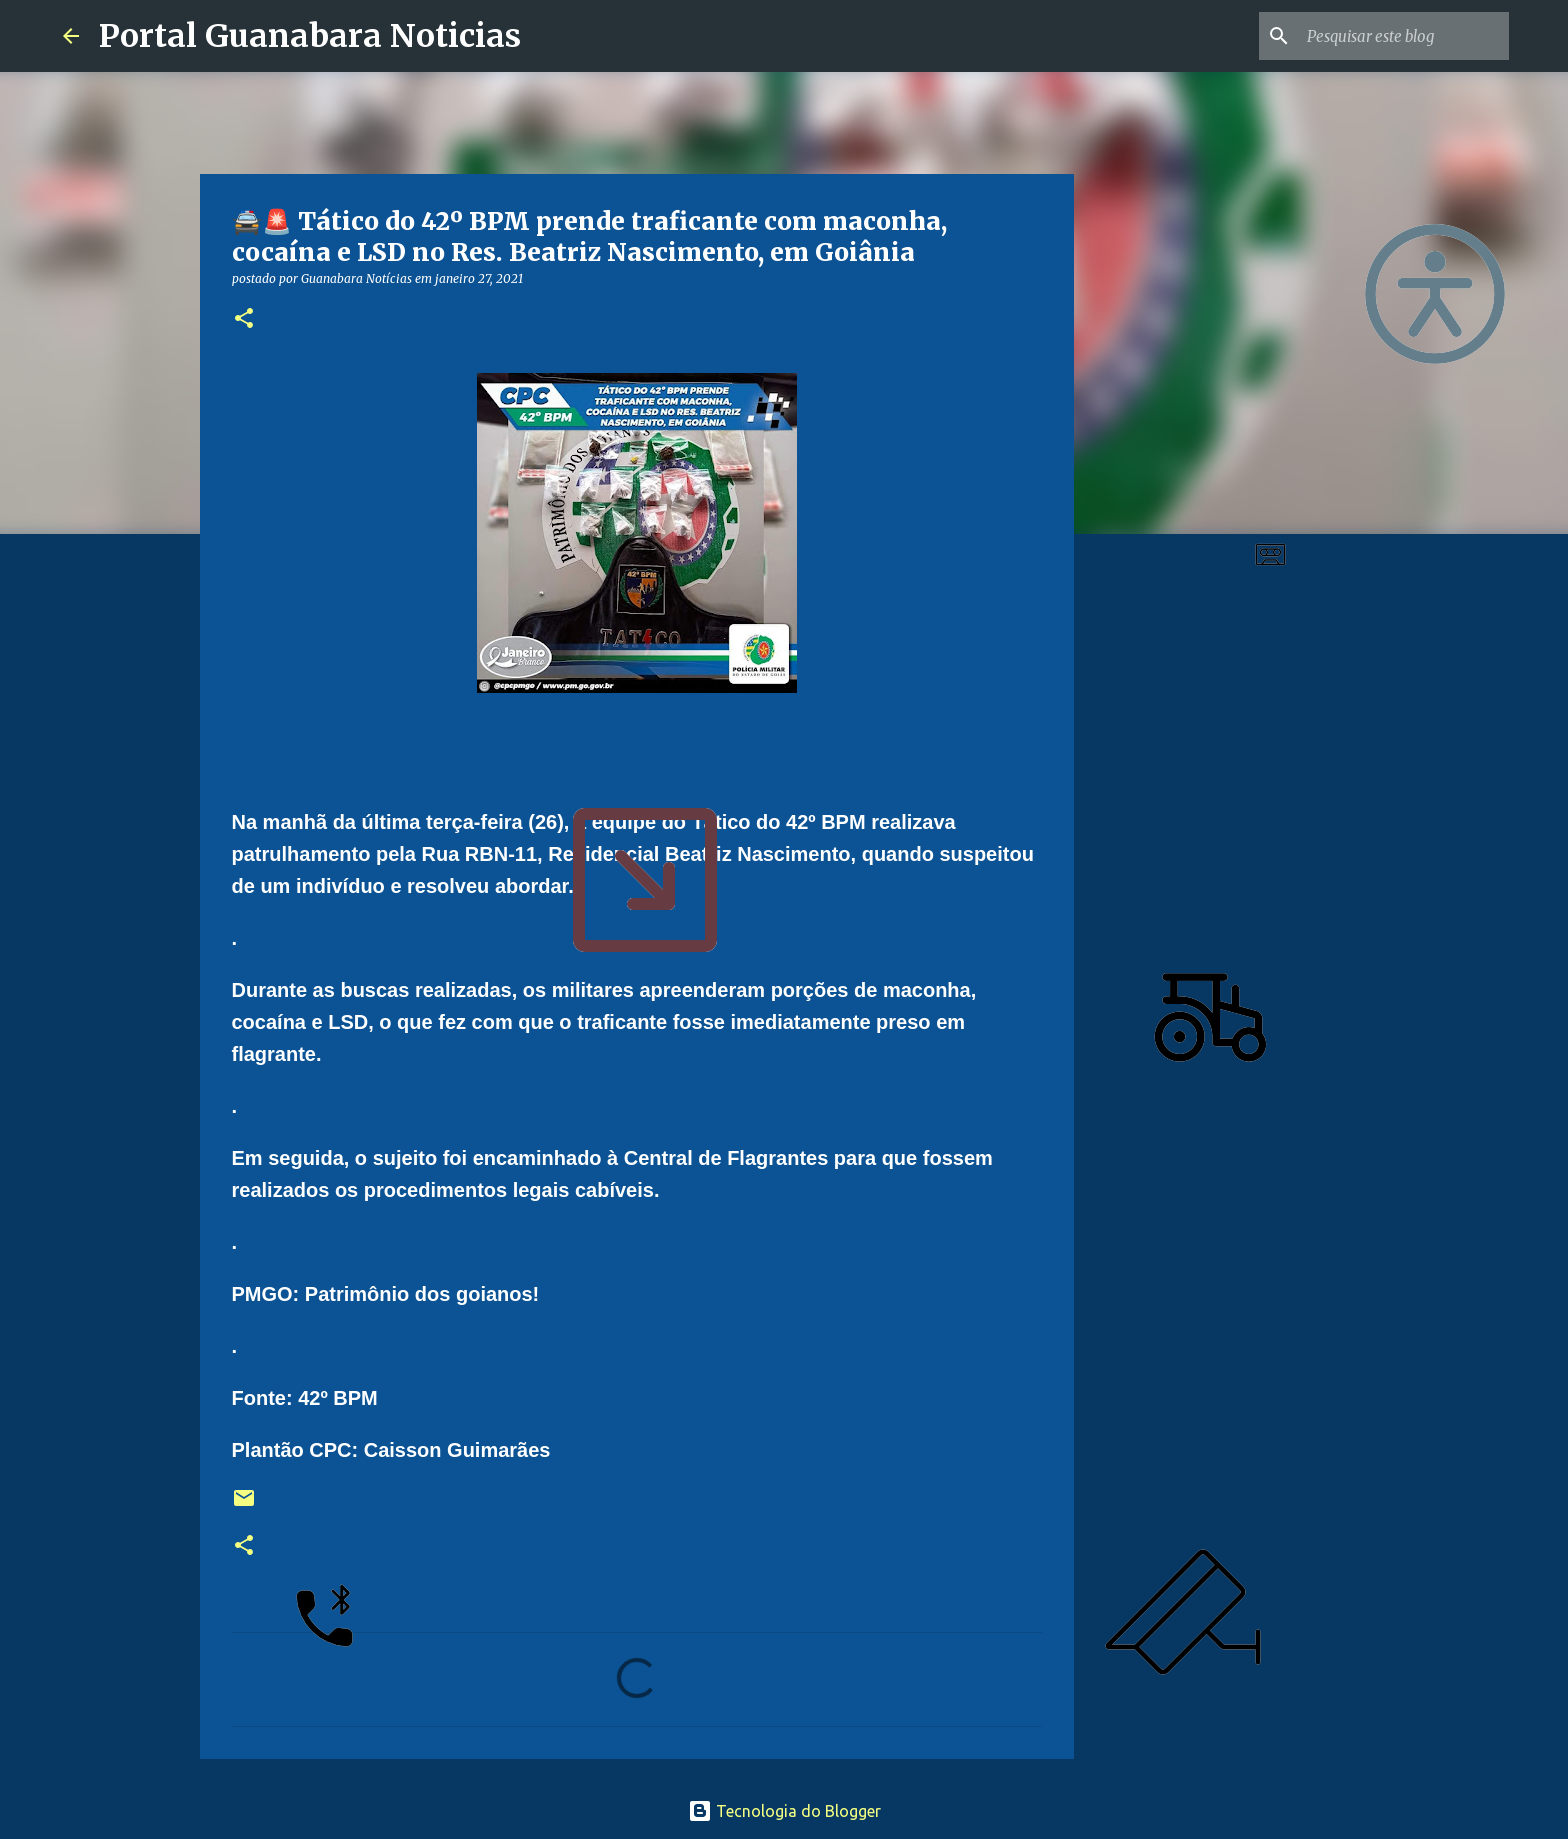 This screenshot has width=1568, height=1839. What do you see at coordinates (1208, 1015) in the screenshot?
I see `access farming or agricultural features` at bounding box center [1208, 1015].